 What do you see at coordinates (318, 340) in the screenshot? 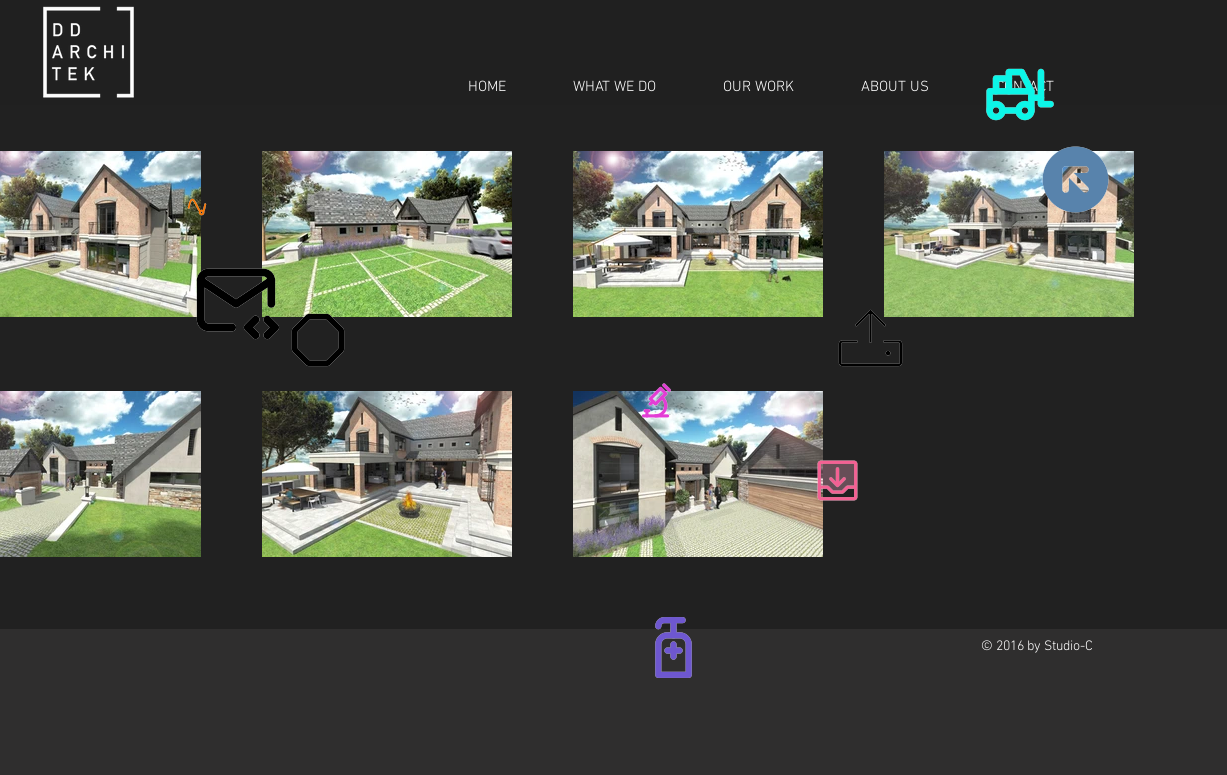
I see `stop or halt action indicator` at bounding box center [318, 340].